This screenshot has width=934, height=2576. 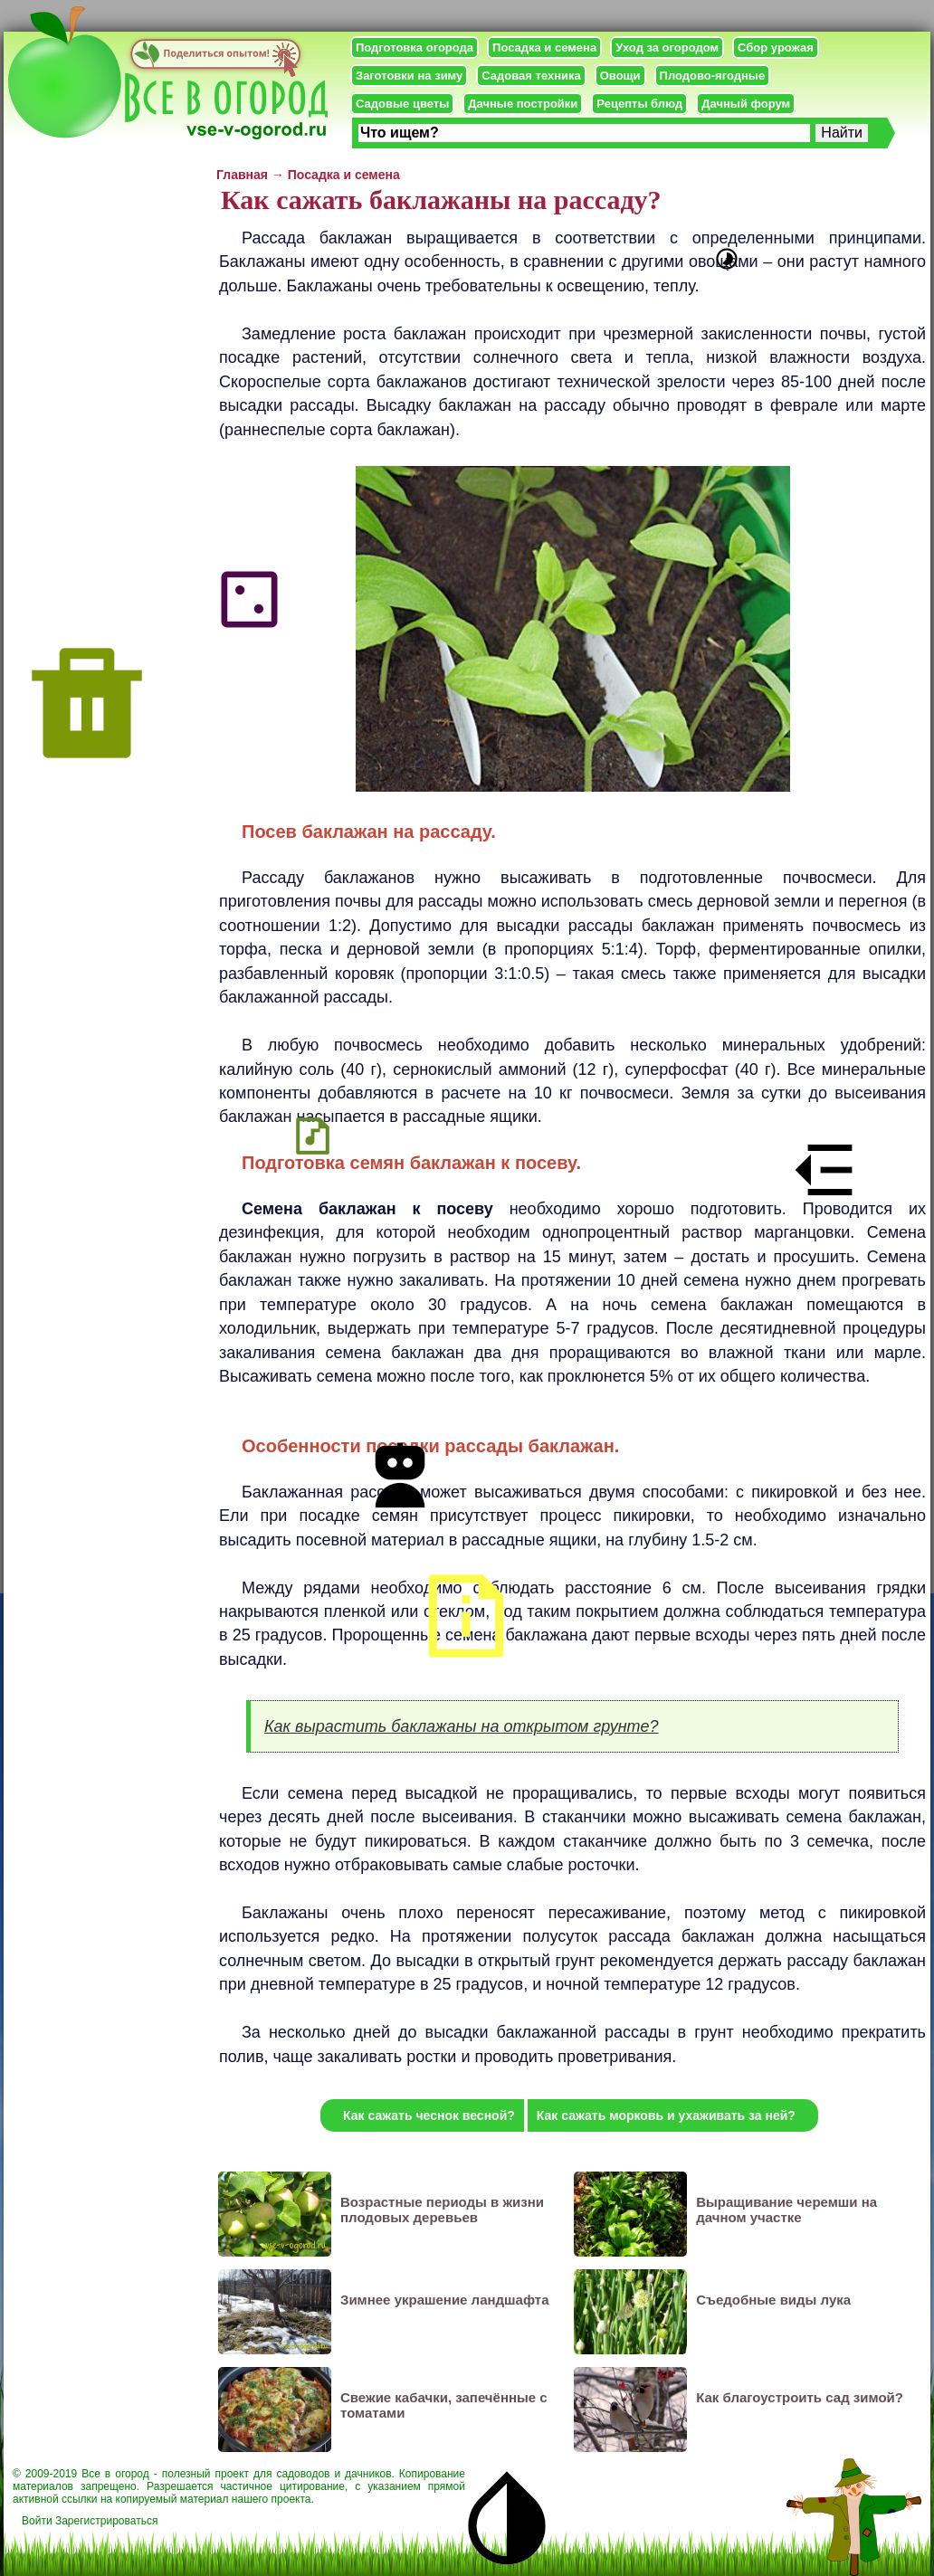 I want to click on delete selected item, so click(x=87, y=703).